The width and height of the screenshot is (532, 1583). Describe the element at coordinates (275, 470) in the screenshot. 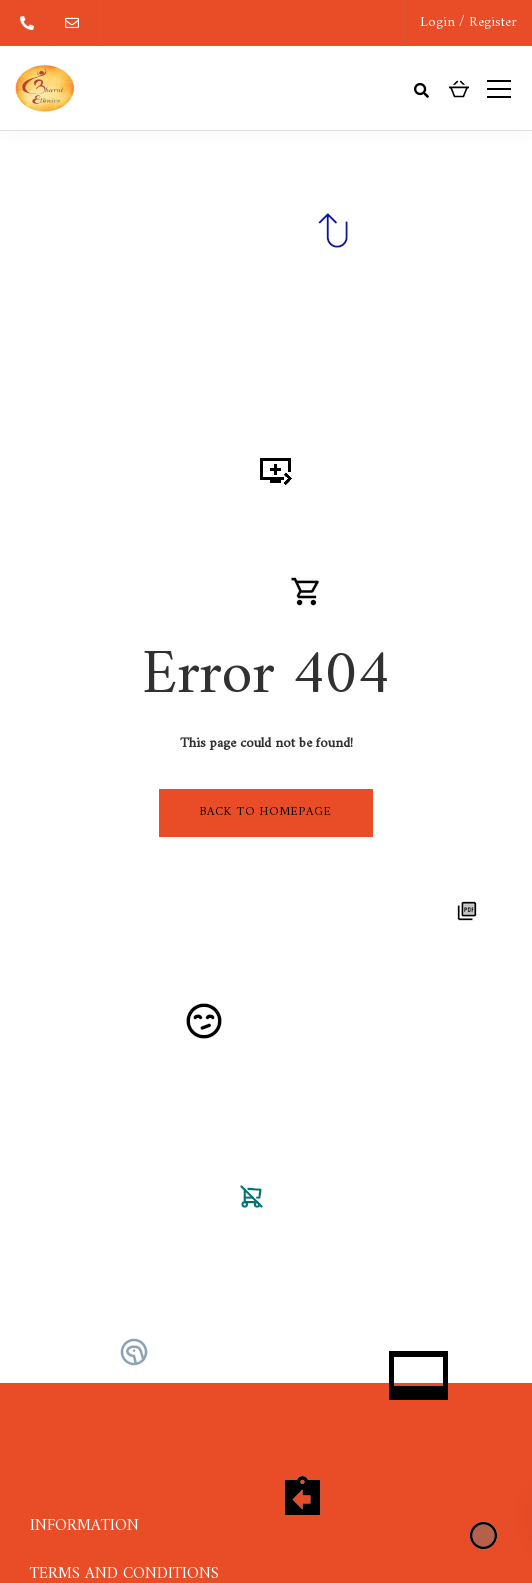

I see `add current media to play next in queue` at that location.